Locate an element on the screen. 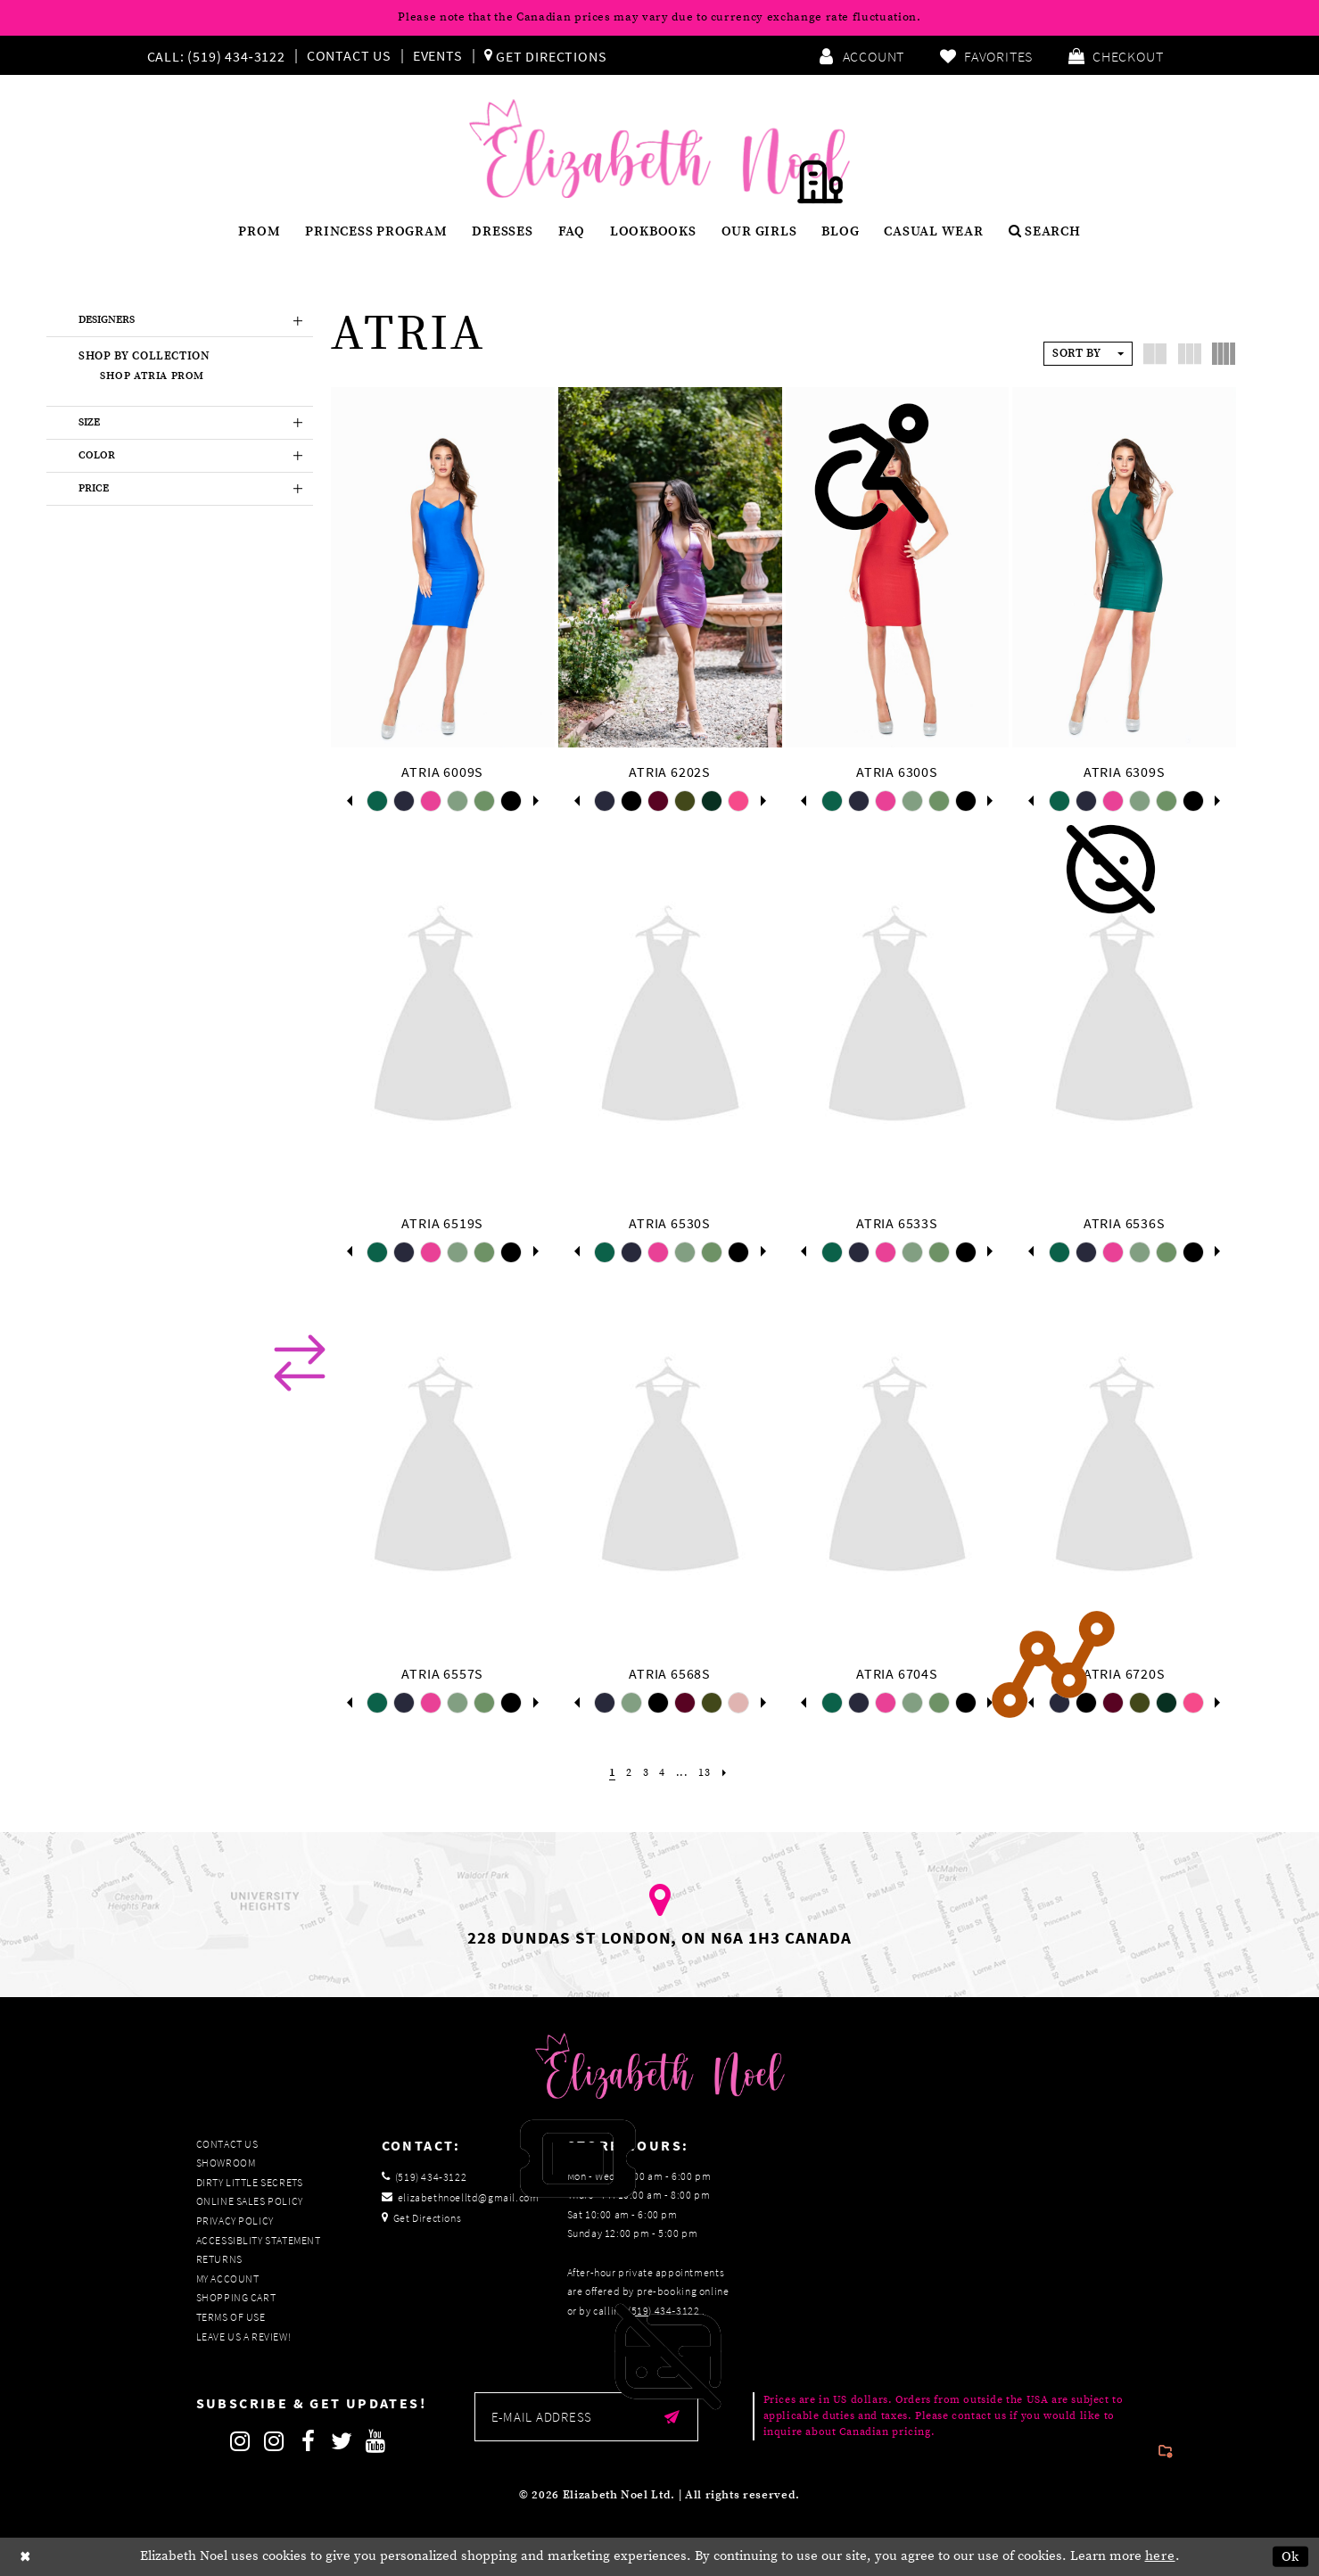 This screenshot has width=1319, height=2576. switch between two views or modes is located at coordinates (300, 1363).